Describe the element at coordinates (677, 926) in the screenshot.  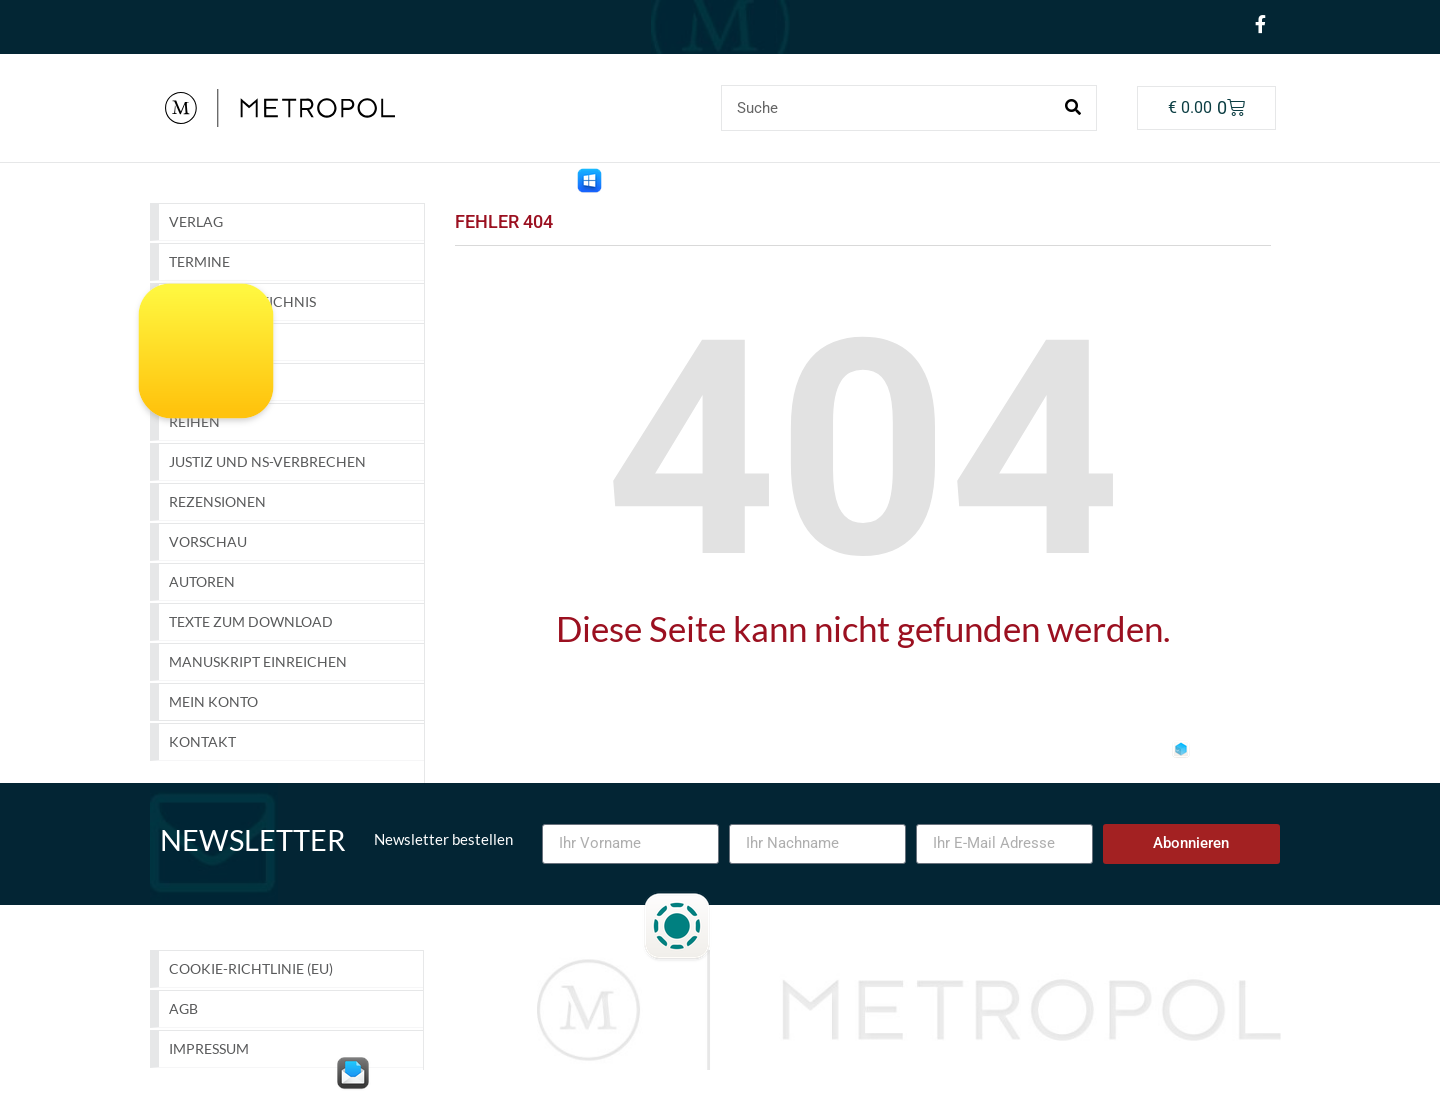
I see `open LocalSend app for local file sharing` at that location.